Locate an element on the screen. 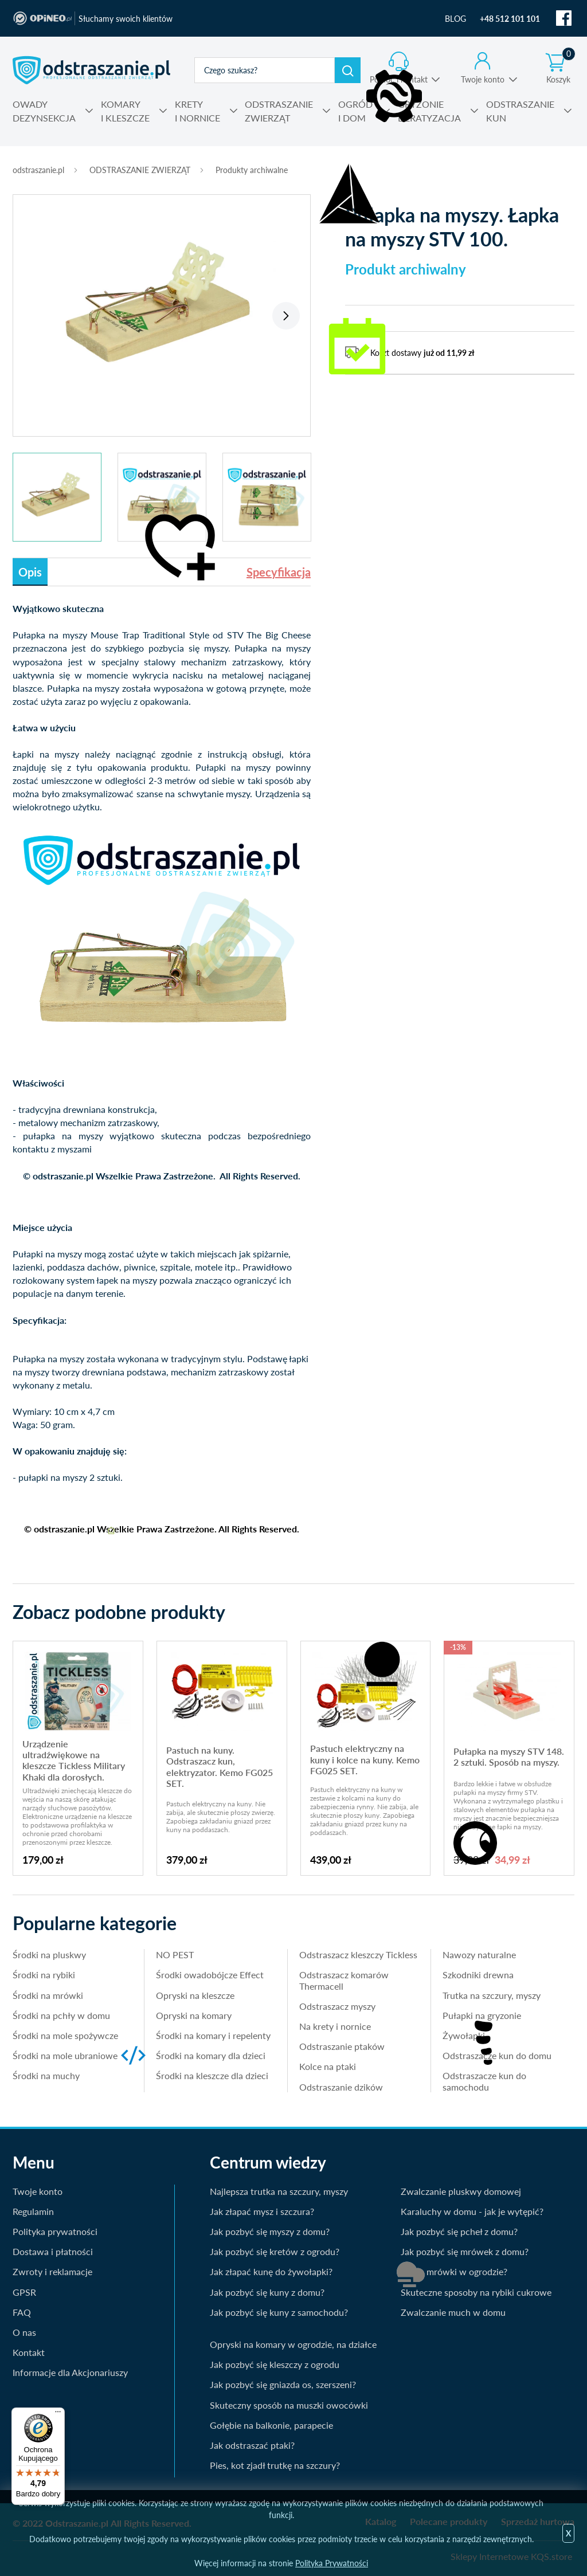 This screenshot has width=587, height=2576. spine game engine logo is located at coordinates (483, 2042).